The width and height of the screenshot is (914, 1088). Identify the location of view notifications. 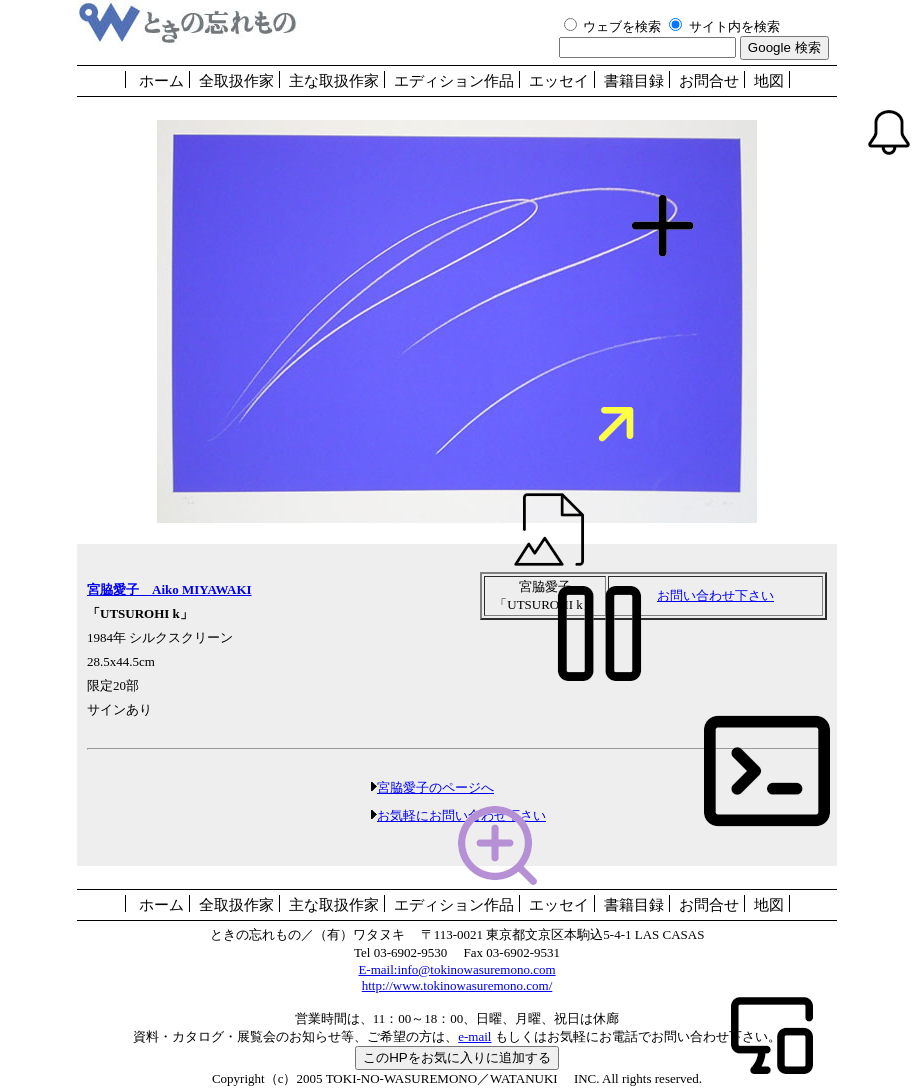
(889, 133).